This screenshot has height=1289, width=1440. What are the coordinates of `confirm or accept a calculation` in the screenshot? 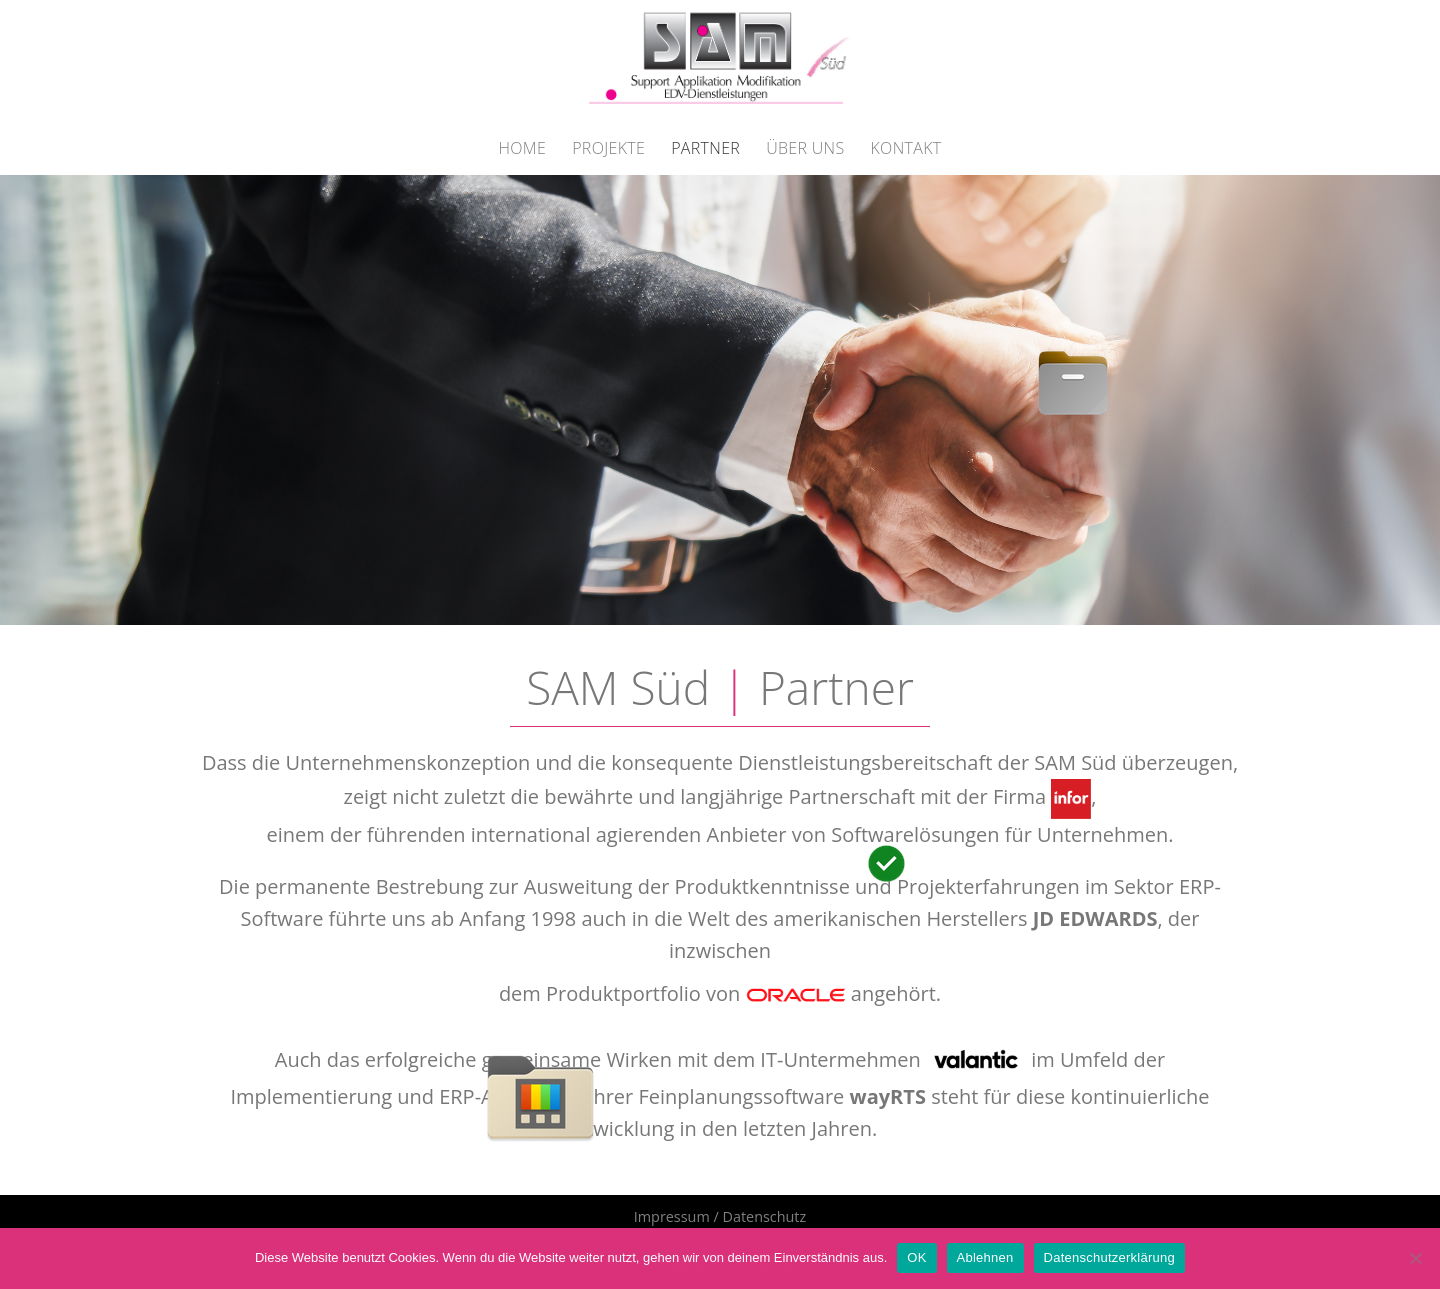 It's located at (886, 863).